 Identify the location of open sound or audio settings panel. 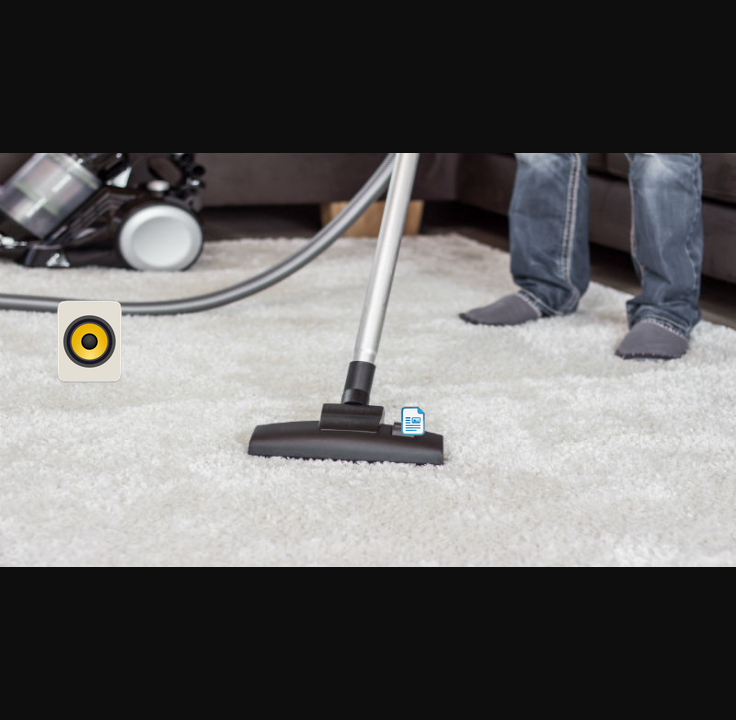
(89, 341).